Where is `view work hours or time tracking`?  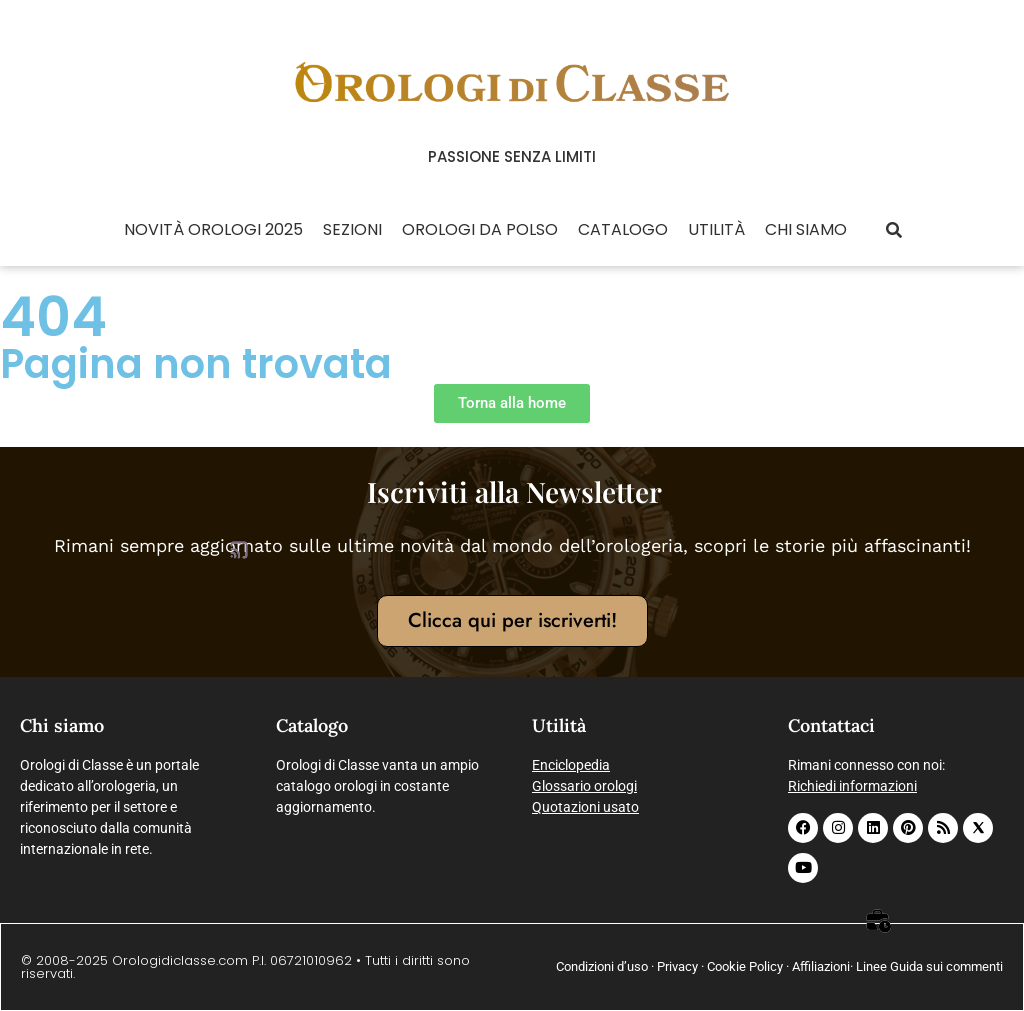
view work hours or time tracking is located at coordinates (877, 920).